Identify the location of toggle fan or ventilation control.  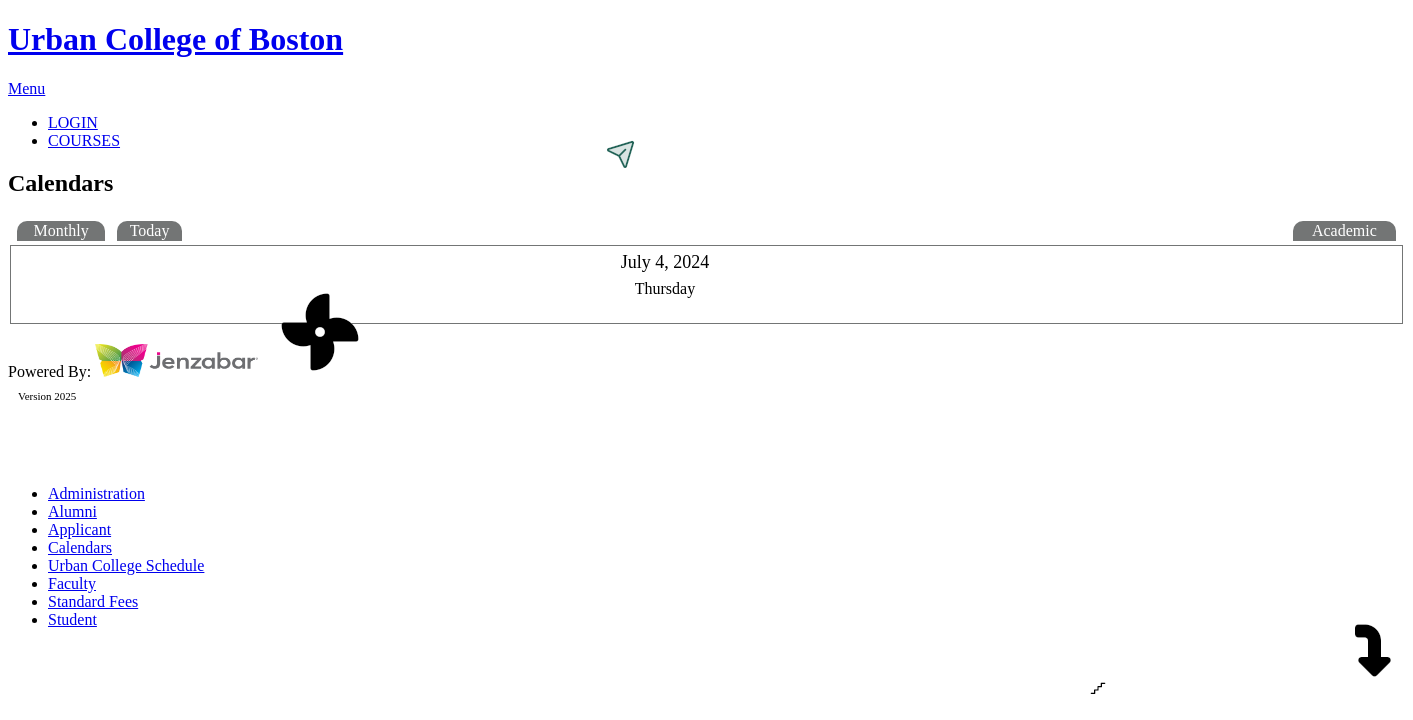
(320, 332).